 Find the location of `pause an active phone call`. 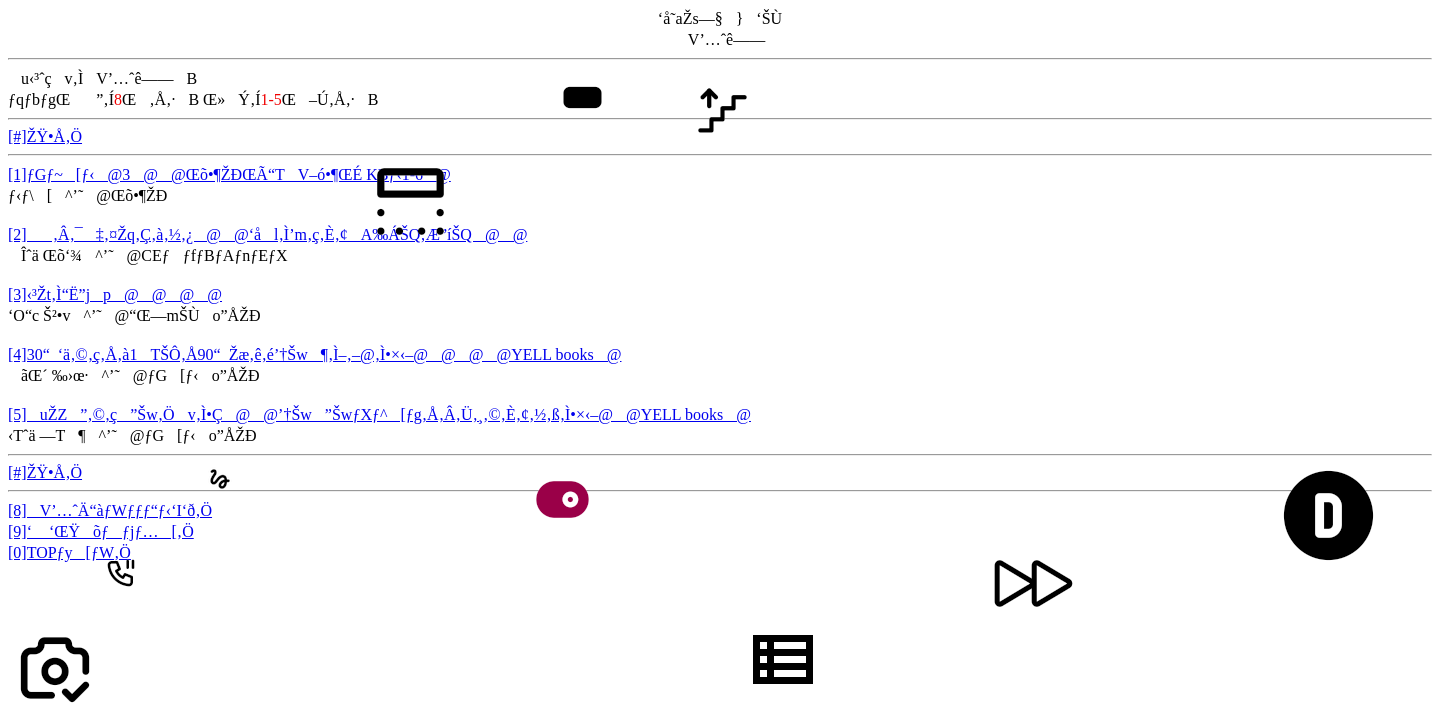

pause an active phone call is located at coordinates (121, 573).